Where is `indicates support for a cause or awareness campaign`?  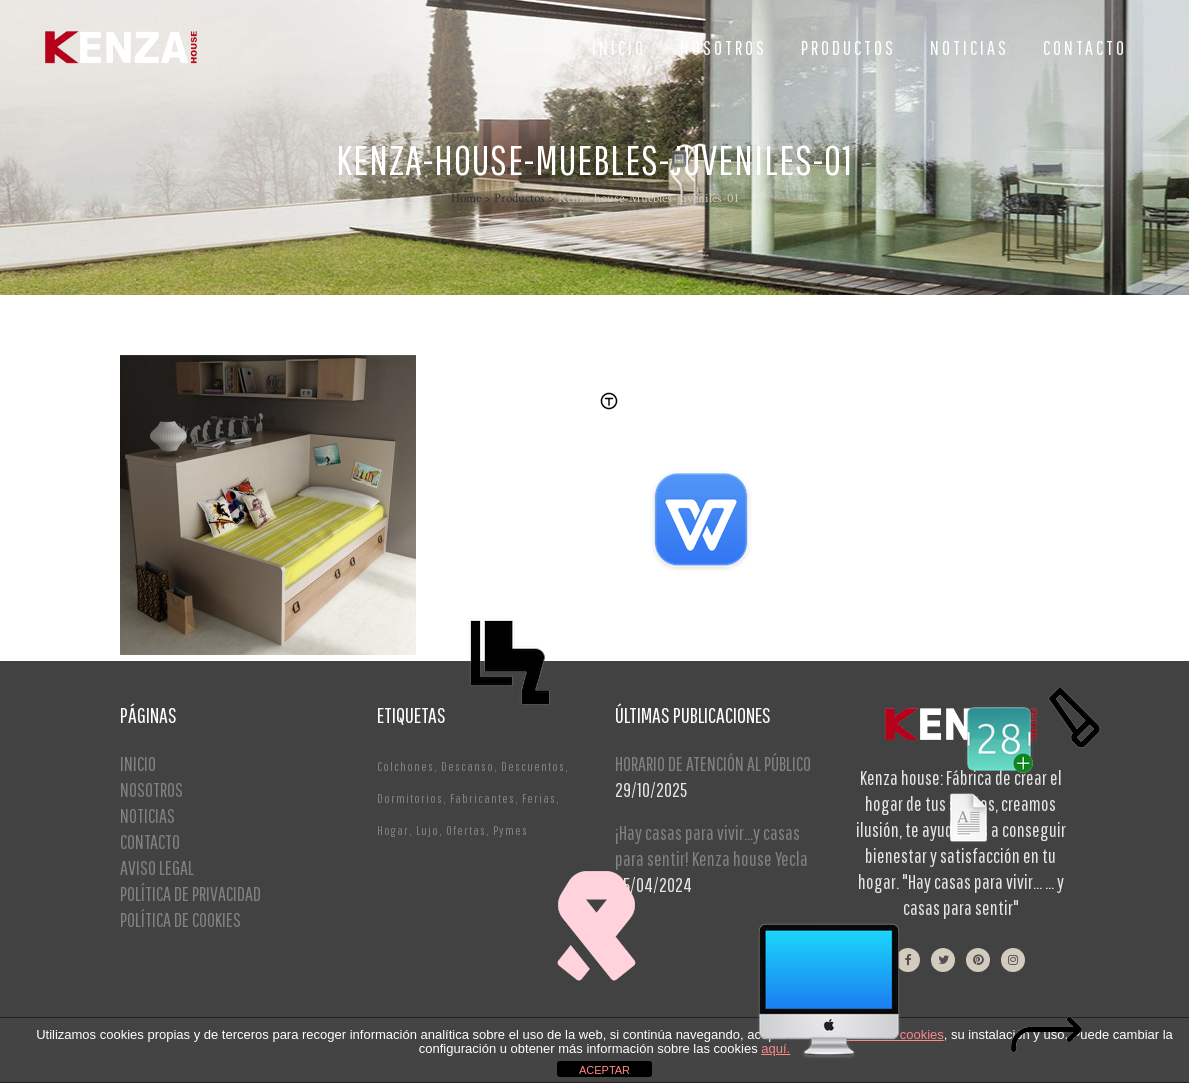
indicates support for a cause or awareness campaign is located at coordinates (596, 927).